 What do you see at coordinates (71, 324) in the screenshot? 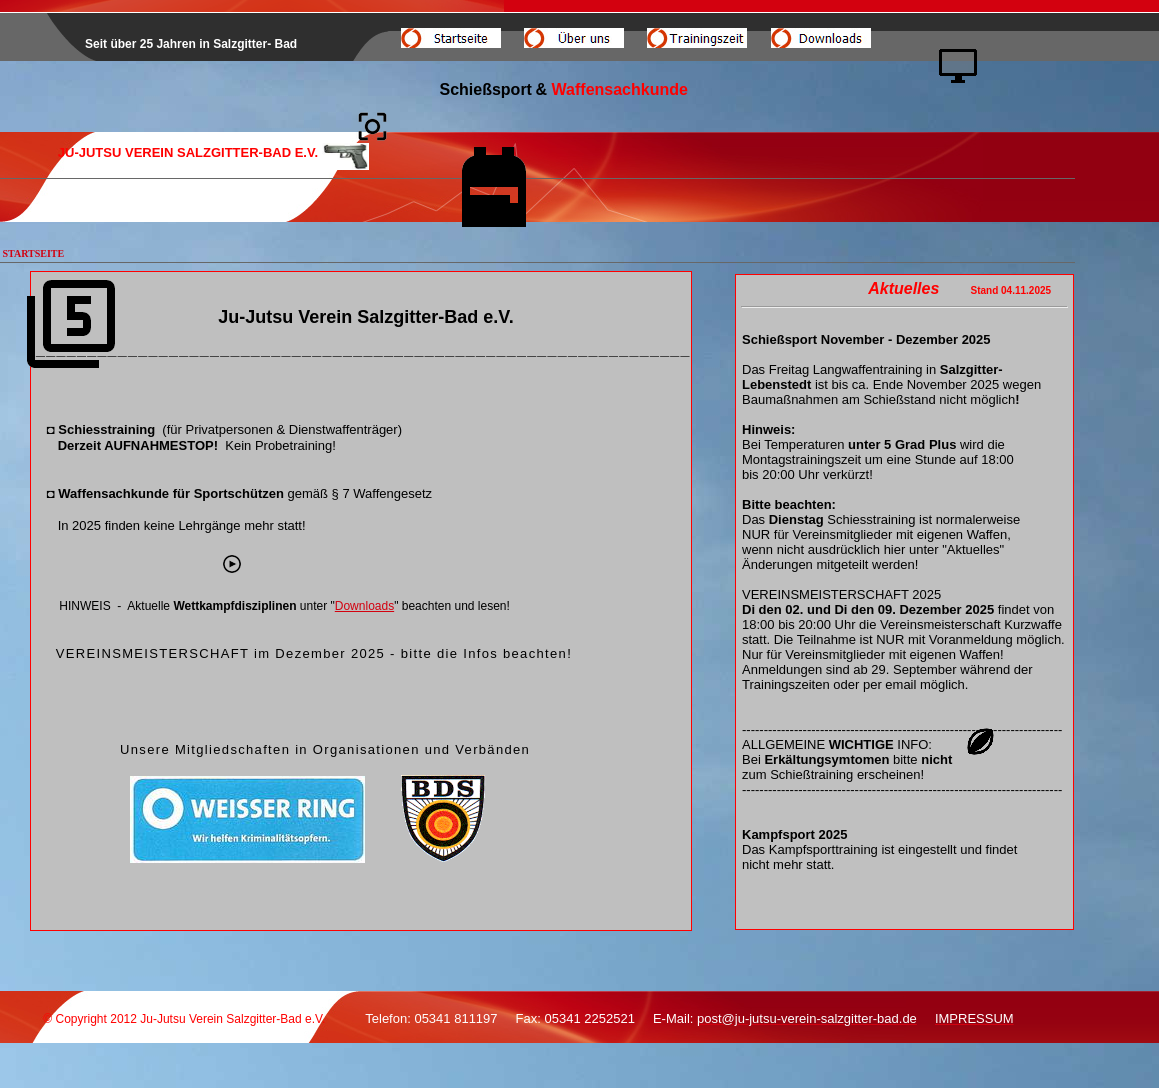
I see `filter or view the fifth item in a series` at bounding box center [71, 324].